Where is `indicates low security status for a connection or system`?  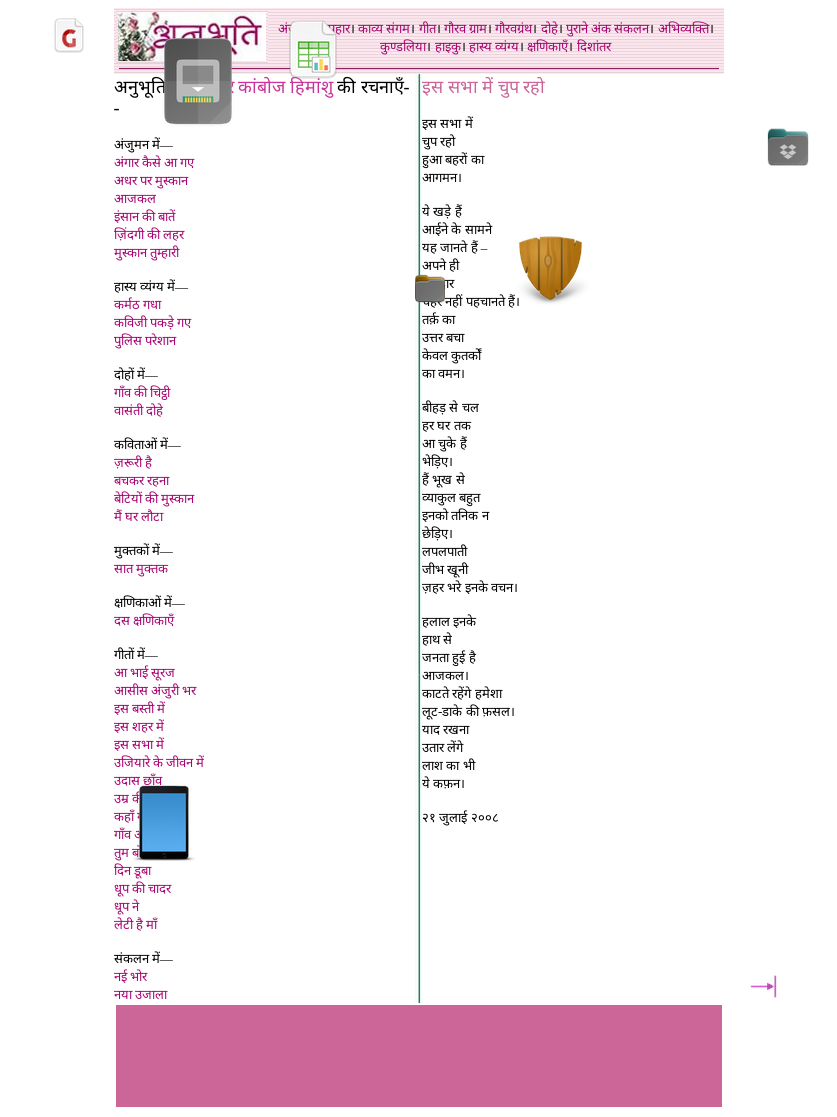
indicates low security status for a connection or system is located at coordinates (550, 267).